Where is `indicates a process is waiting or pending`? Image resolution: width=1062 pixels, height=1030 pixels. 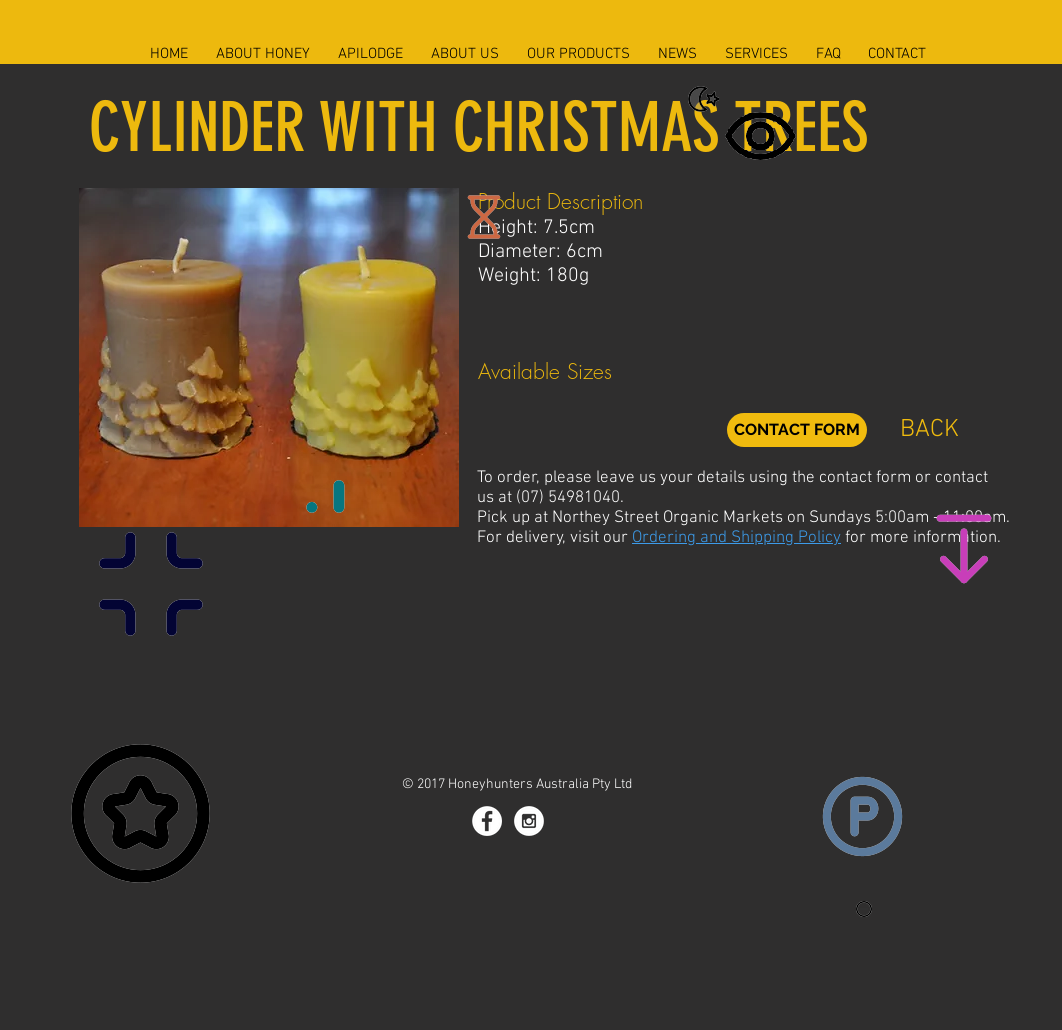 indicates a process is waiting or pending is located at coordinates (484, 217).